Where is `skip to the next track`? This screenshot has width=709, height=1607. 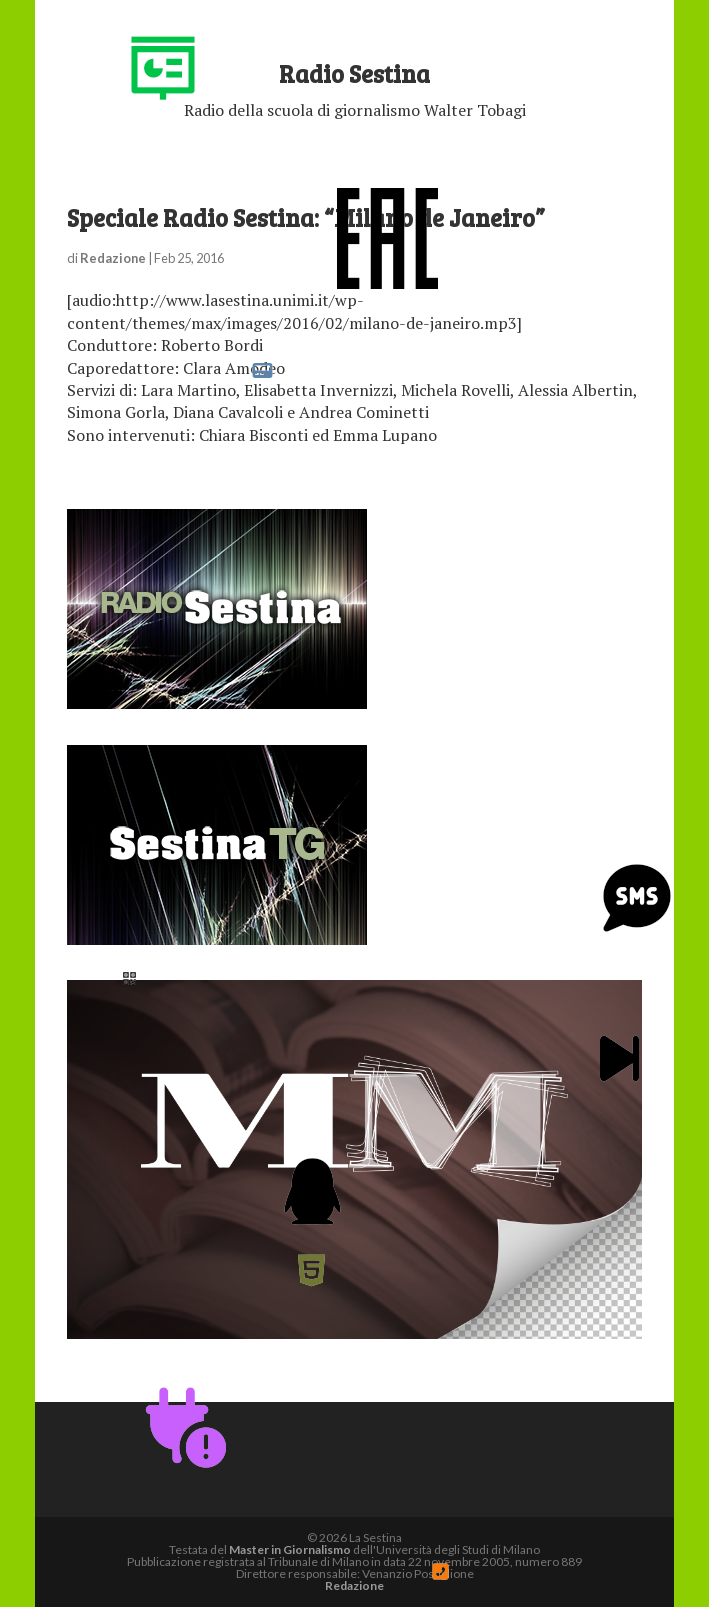
skip to the next track is located at coordinates (619, 1058).